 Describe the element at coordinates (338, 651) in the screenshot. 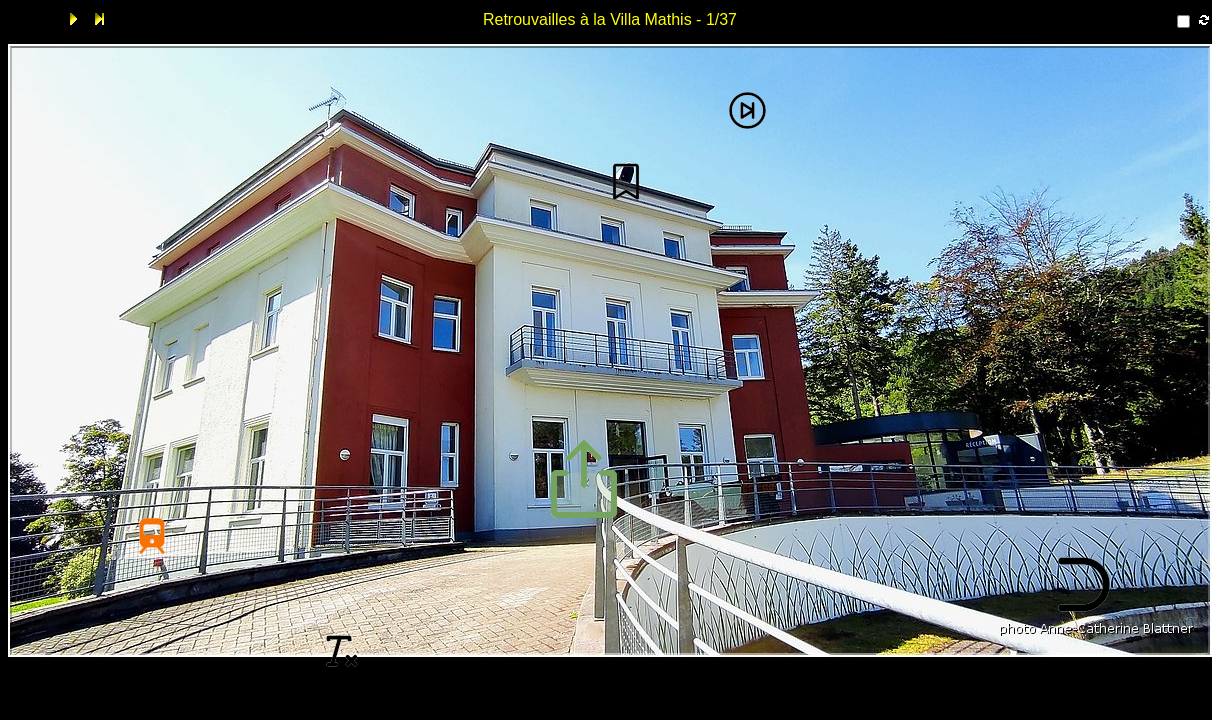

I see `clear text formatting` at that location.